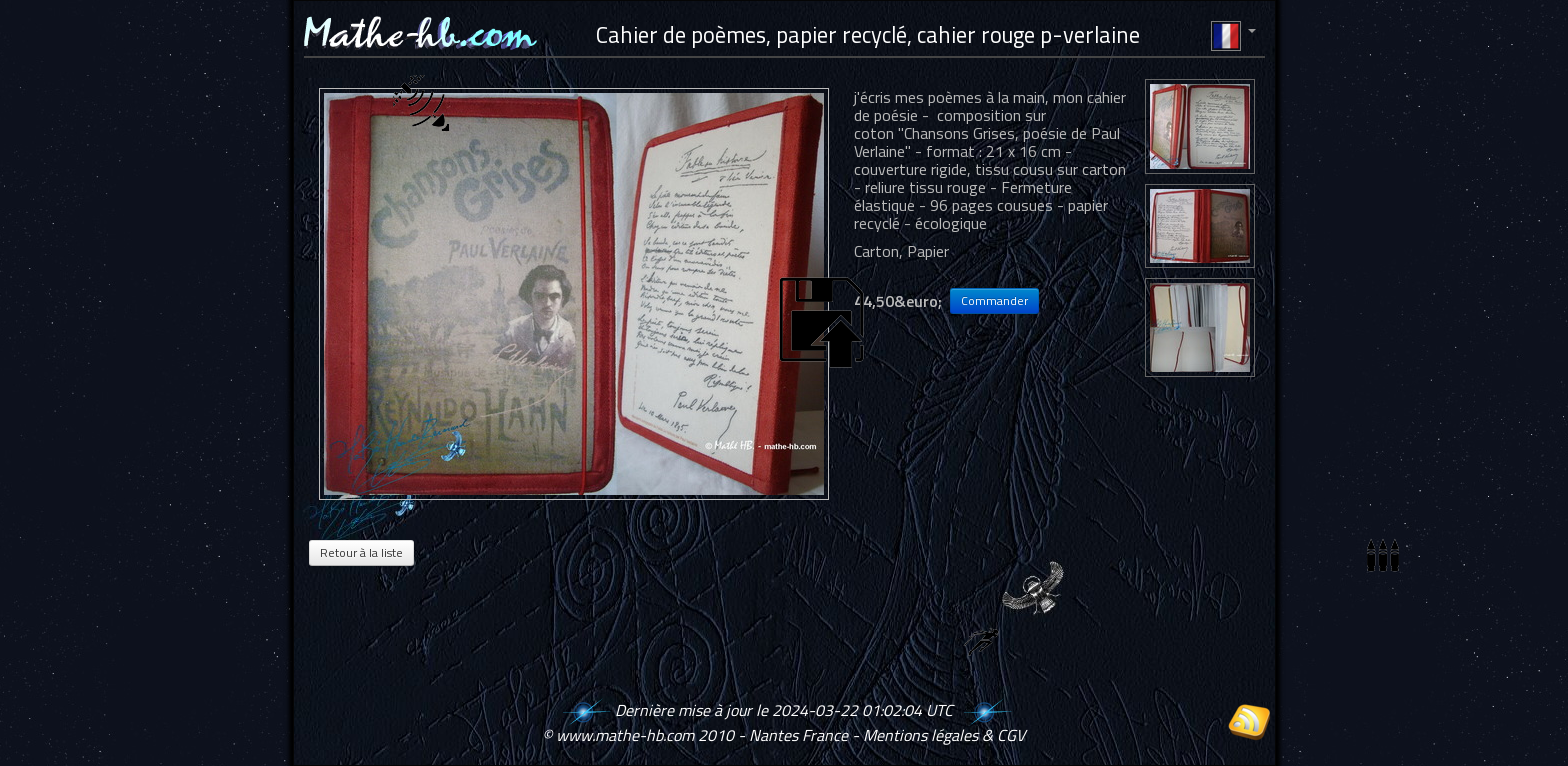  What do you see at coordinates (981, 642) in the screenshot?
I see `indicates a speed or agility-based game mode` at bounding box center [981, 642].